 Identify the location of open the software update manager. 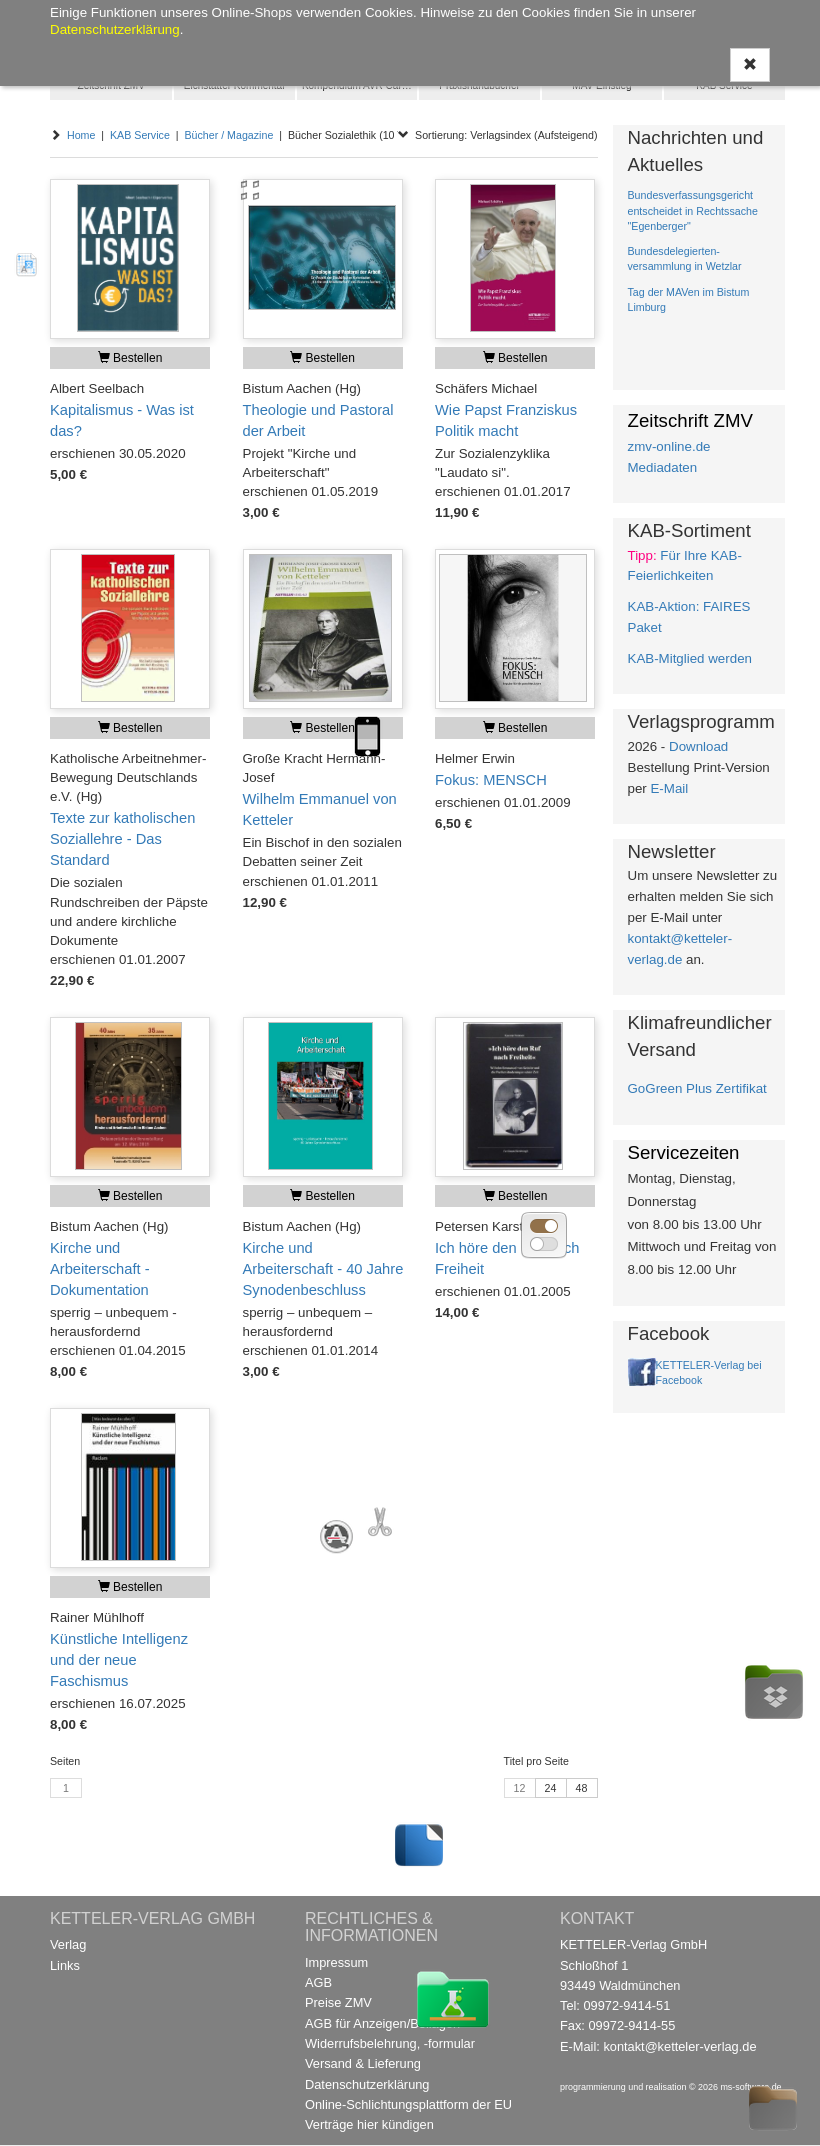
(336, 1536).